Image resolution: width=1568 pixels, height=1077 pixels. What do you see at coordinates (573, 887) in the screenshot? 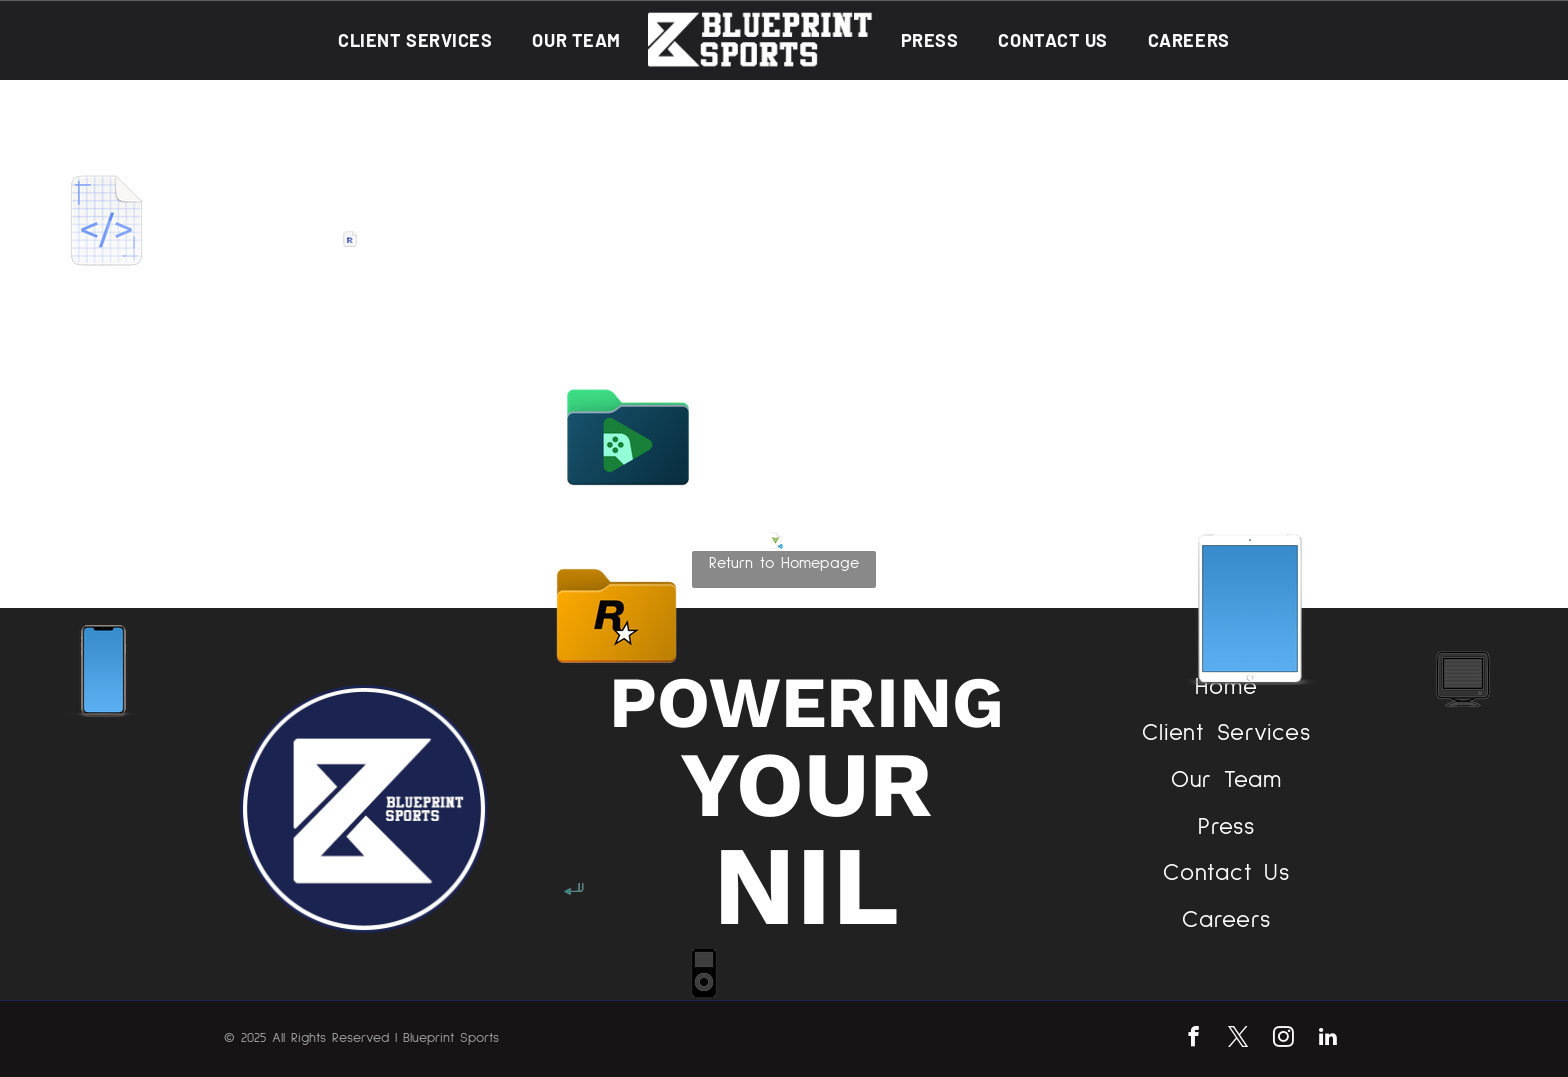
I see `reply to all recipients of an email` at bounding box center [573, 887].